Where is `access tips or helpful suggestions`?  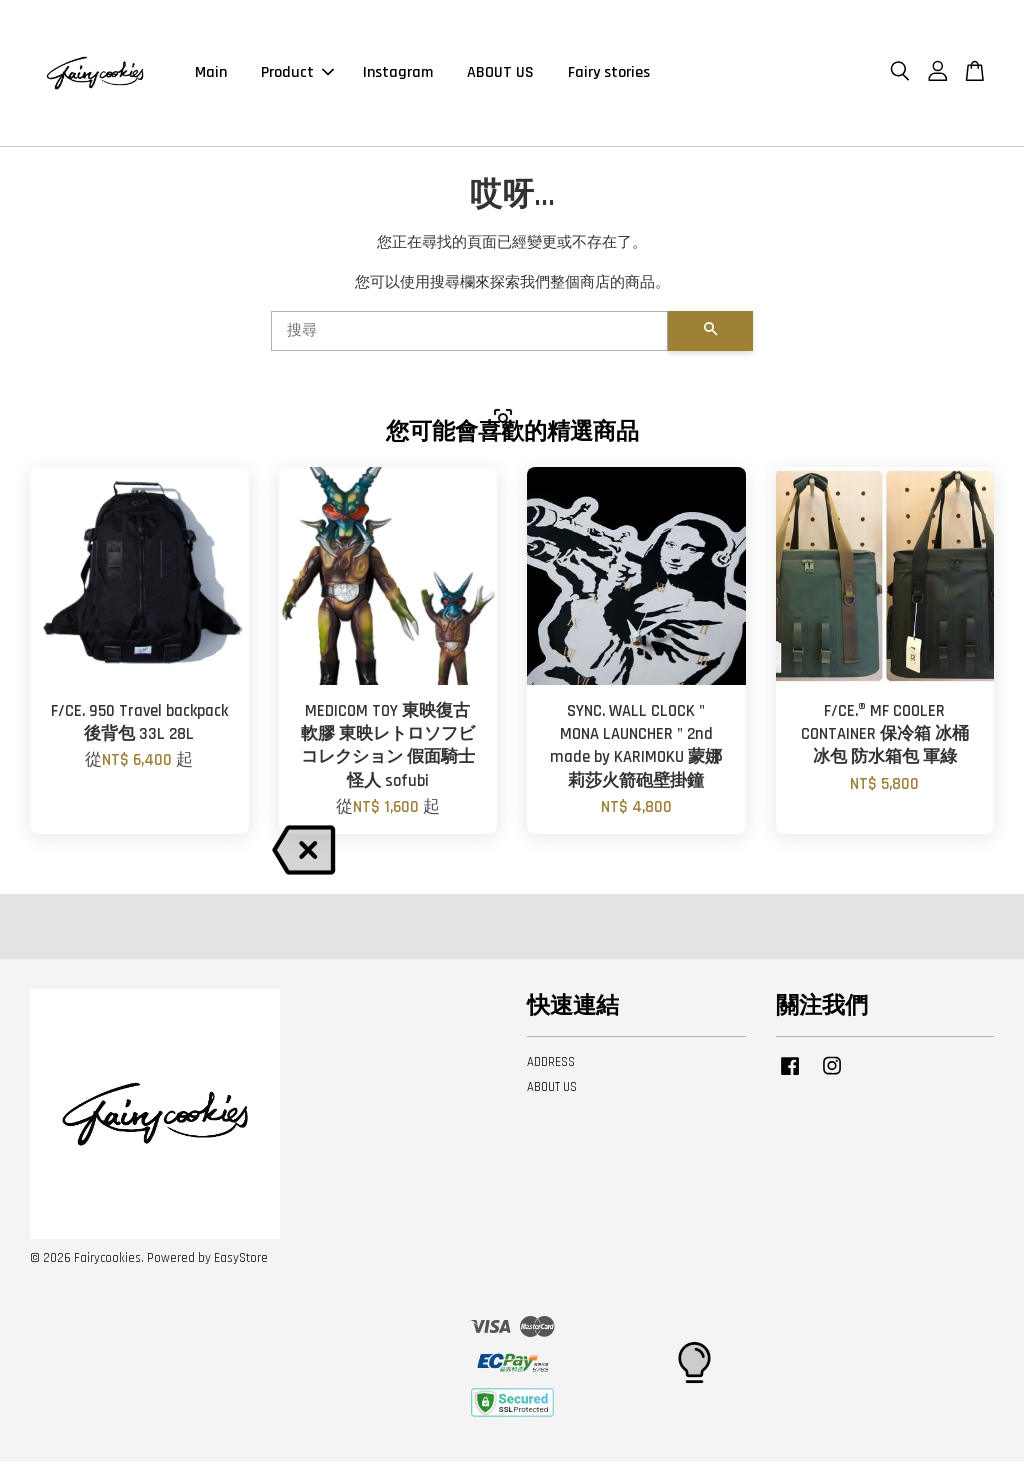 access tips or helpful suggestions is located at coordinates (694, 1362).